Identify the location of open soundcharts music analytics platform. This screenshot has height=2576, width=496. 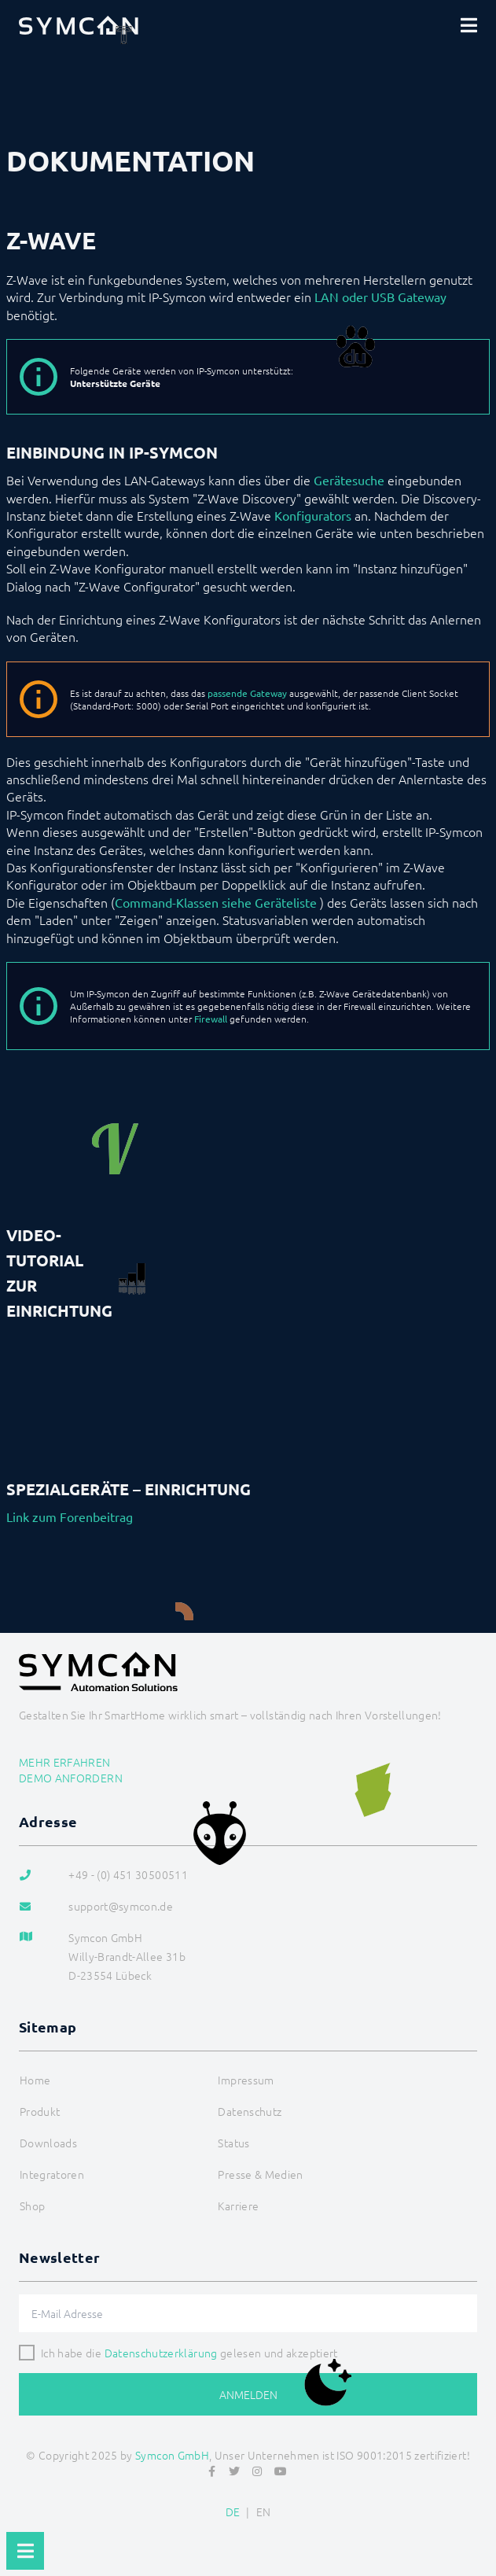
(132, 1279).